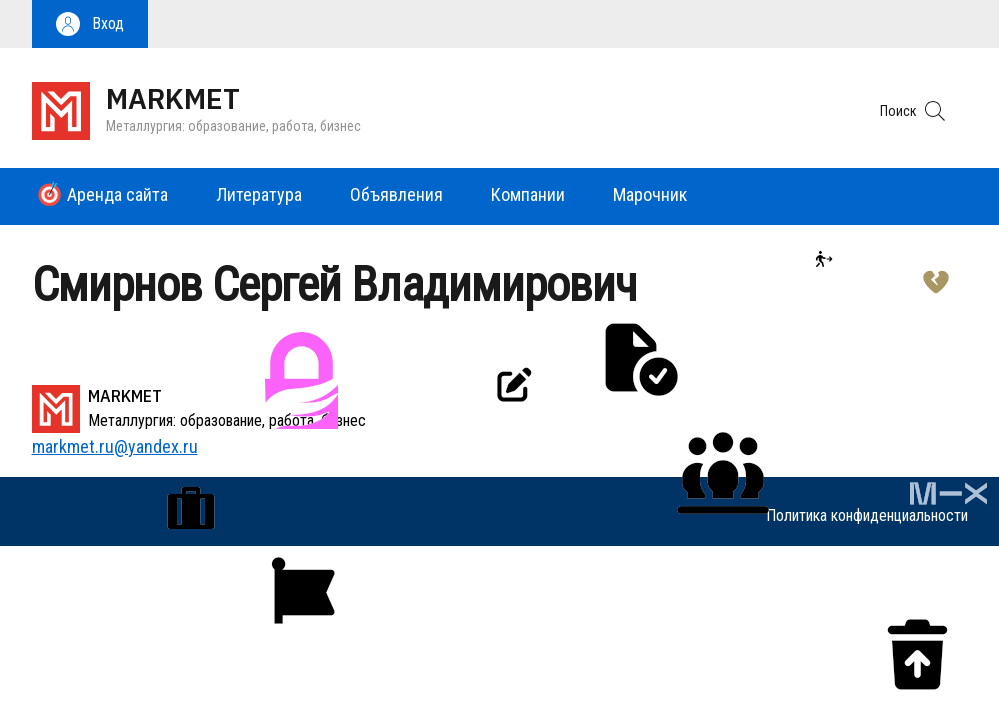 This screenshot has height=720, width=999. What do you see at coordinates (639, 357) in the screenshot?
I see `file successfully uploaded or verified` at bounding box center [639, 357].